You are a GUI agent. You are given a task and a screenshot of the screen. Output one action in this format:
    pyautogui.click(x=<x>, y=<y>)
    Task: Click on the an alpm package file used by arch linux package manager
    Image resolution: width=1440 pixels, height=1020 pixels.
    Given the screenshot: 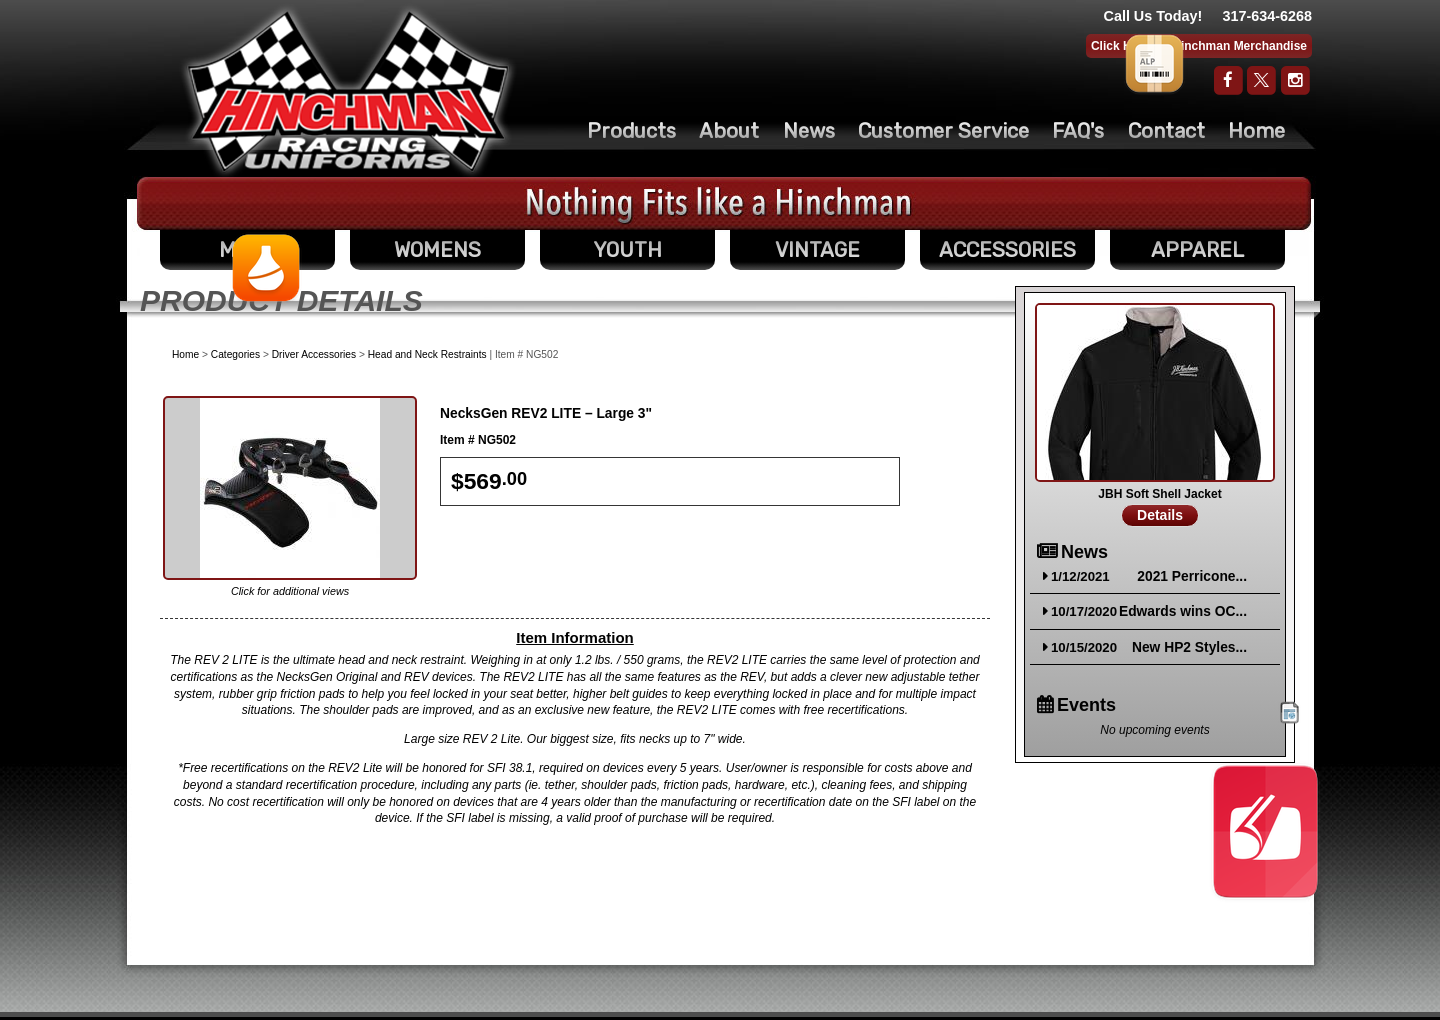 What is the action you would take?
    pyautogui.click(x=1154, y=64)
    